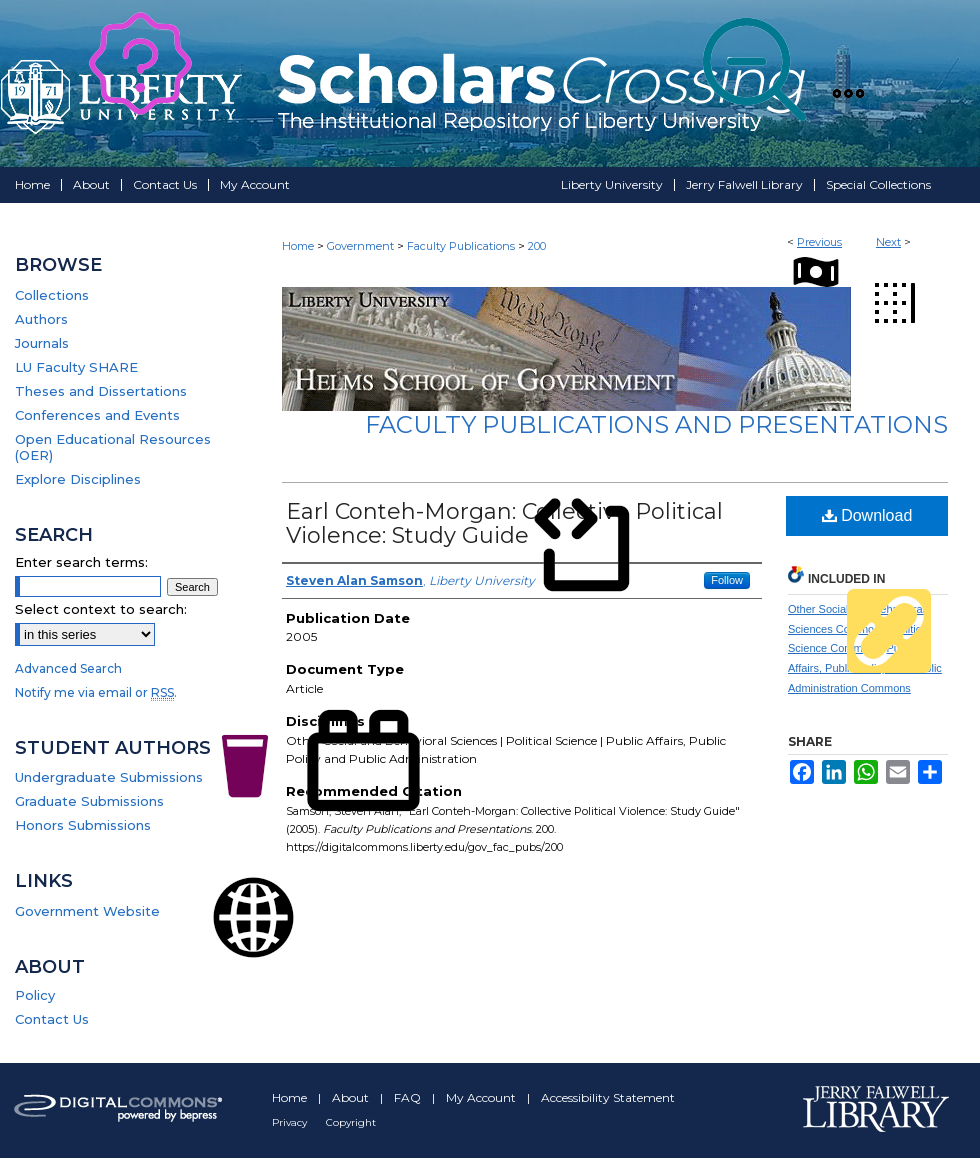 The width and height of the screenshot is (980, 1158). I want to click on zoom out of the current view, so click(754, 69).